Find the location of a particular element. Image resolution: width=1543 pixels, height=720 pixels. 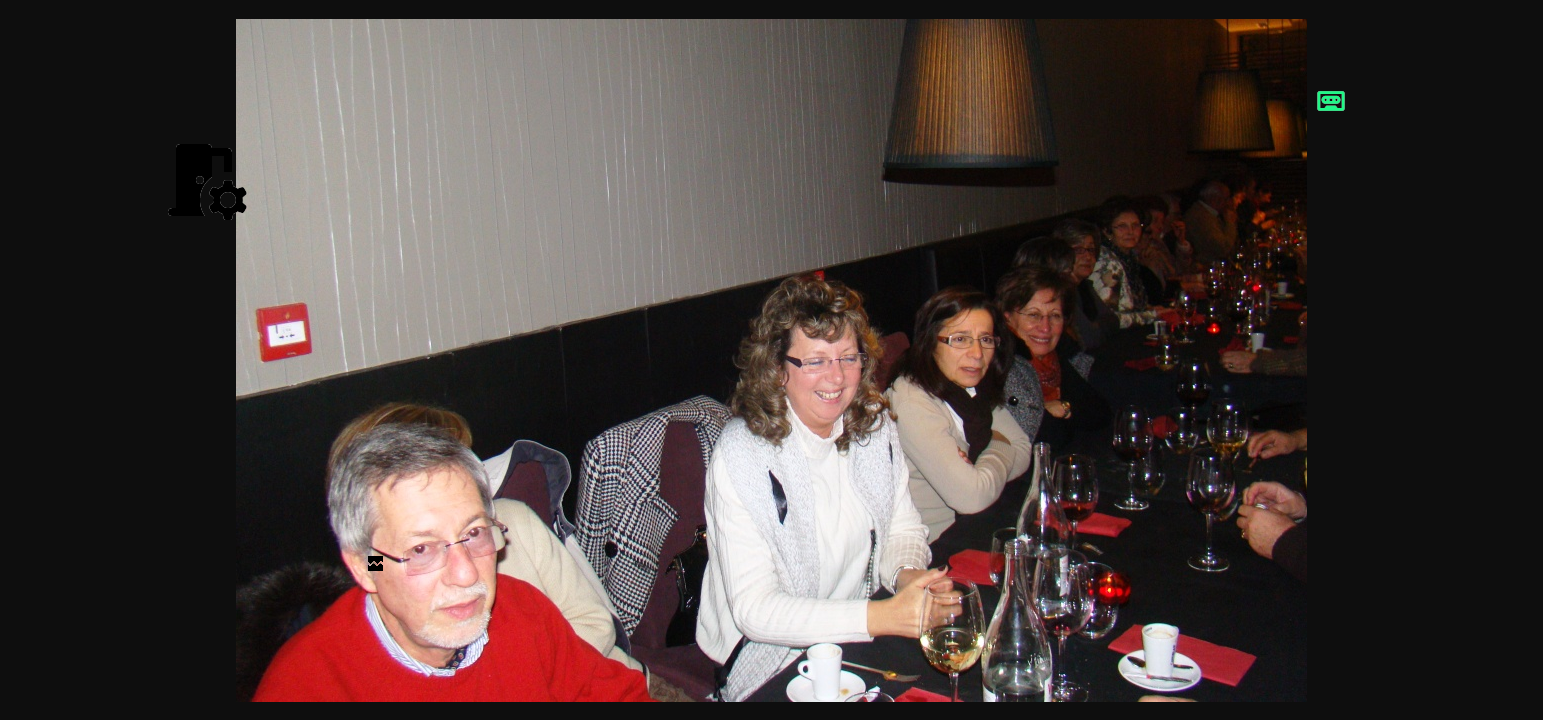

adjust room or space settings is located at coordinates (204, 180).